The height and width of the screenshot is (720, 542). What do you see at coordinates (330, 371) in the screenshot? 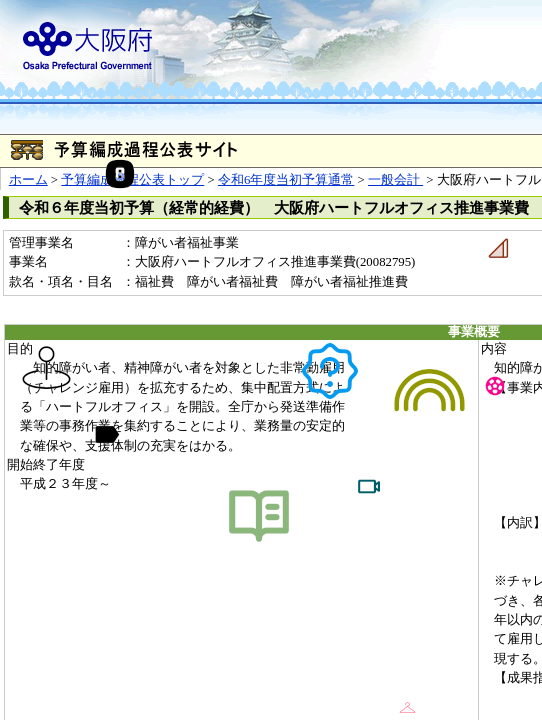
I see `access help or FAQ section` at bounding box center [330, 371].